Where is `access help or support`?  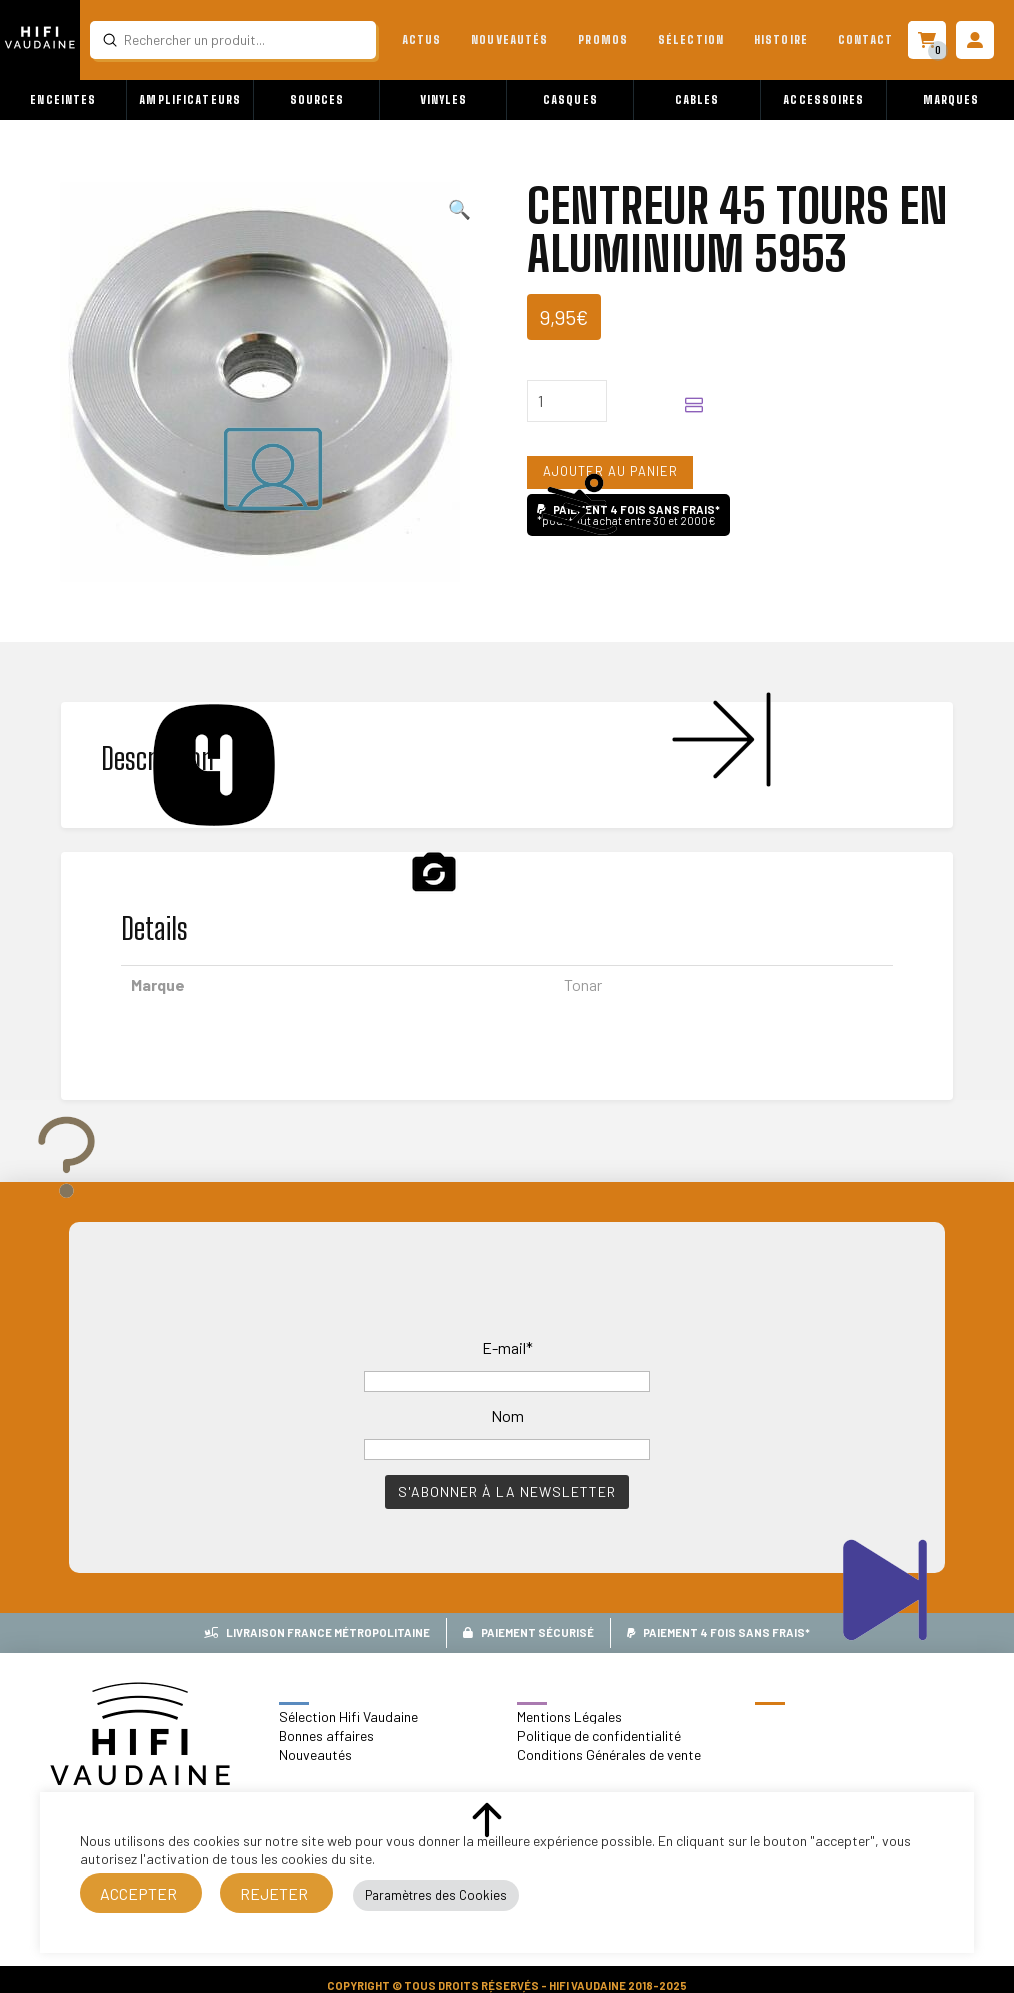
access help or support is located at coordinates (66, 1155).